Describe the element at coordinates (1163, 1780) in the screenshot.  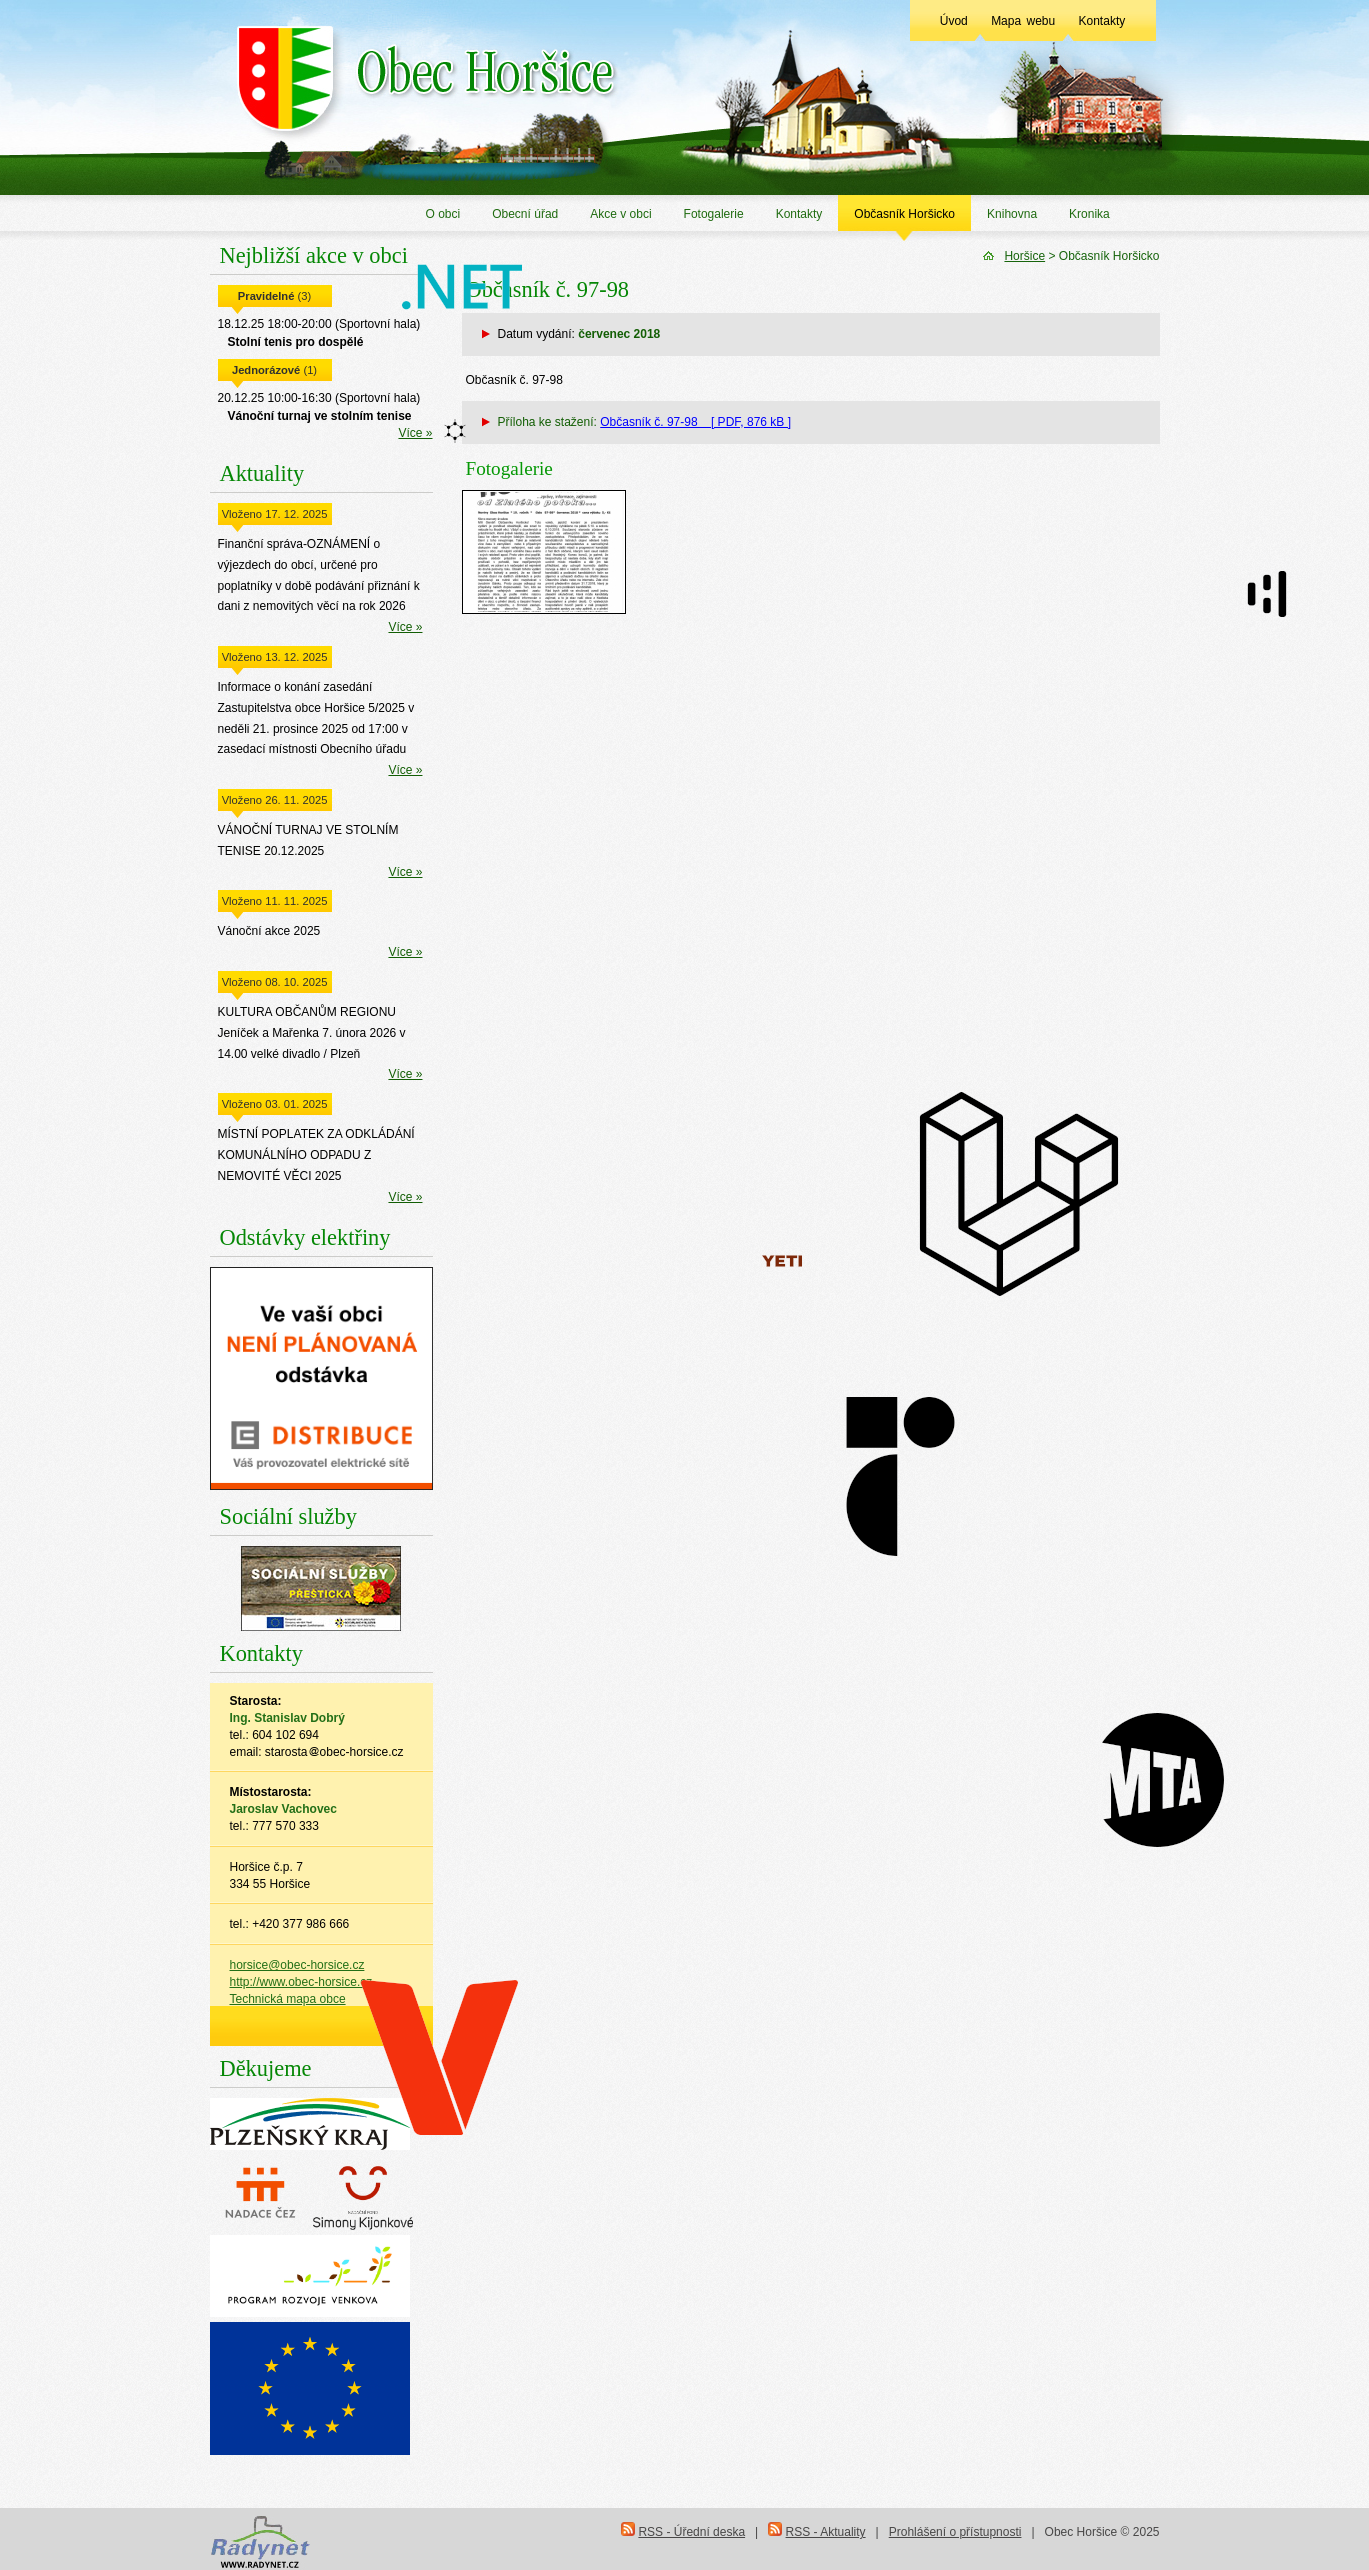
I see `Metropolitan Transportation Authority (MTA) logo` at that location.